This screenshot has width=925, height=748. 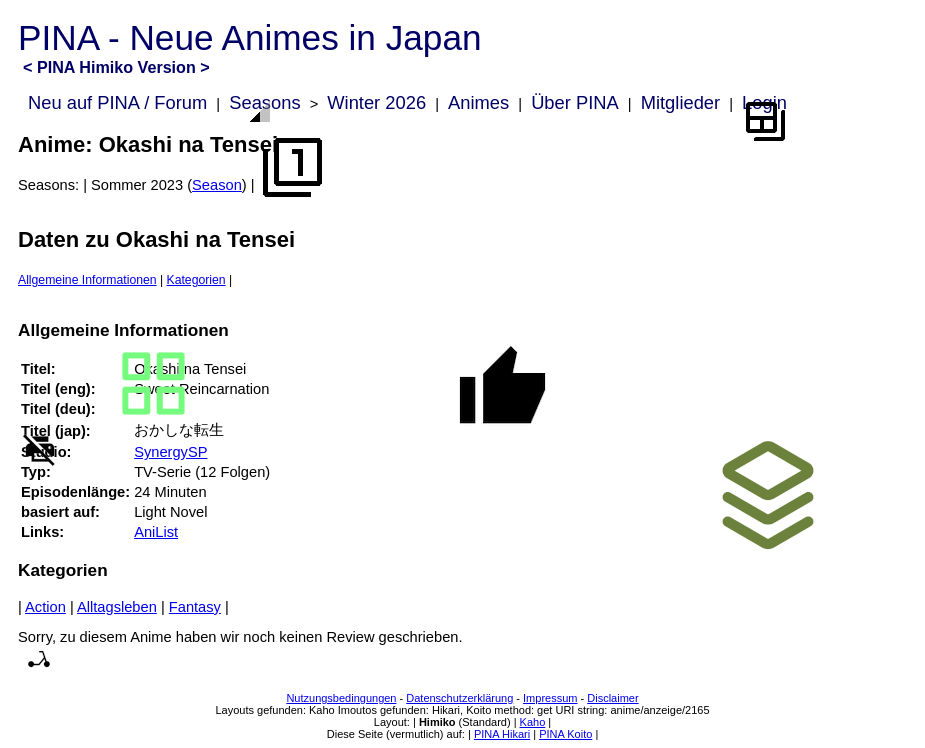 What do you see at coordinates (502, 388) in the screenshot?
I see `like or upvote content` at bounding box center [502, 388].